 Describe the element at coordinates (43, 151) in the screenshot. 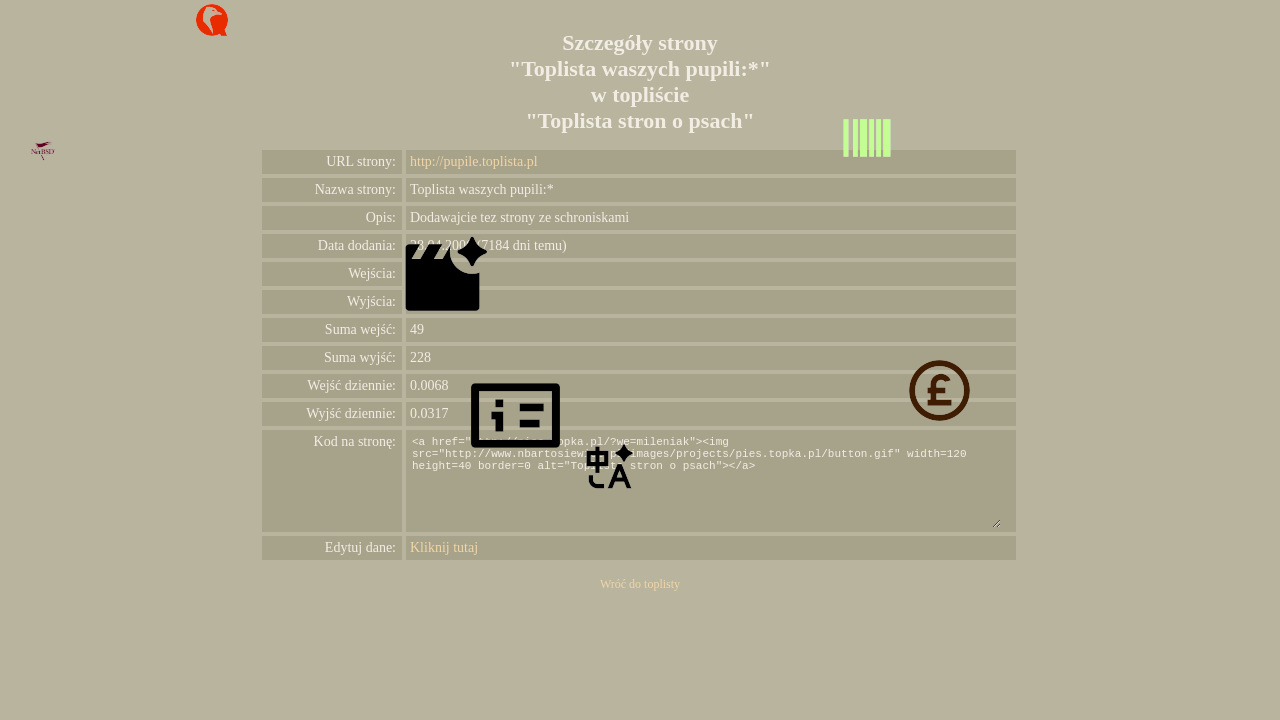

I see `NetBSD operating system logo` at that location.